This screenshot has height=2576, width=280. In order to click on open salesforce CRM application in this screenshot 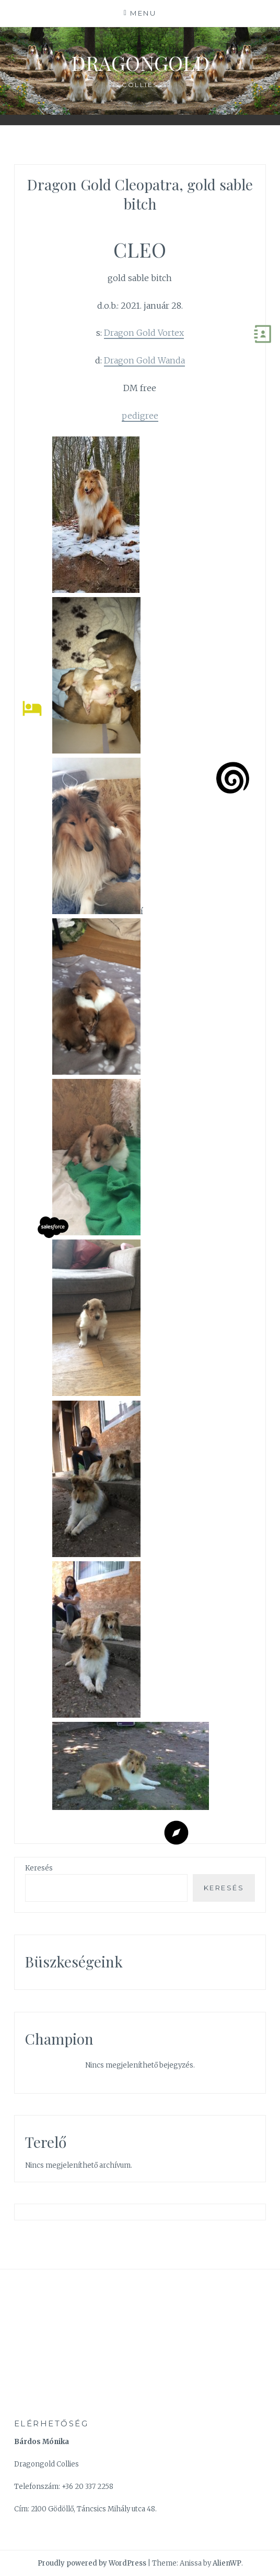, I will do `click(53, 1227)`.